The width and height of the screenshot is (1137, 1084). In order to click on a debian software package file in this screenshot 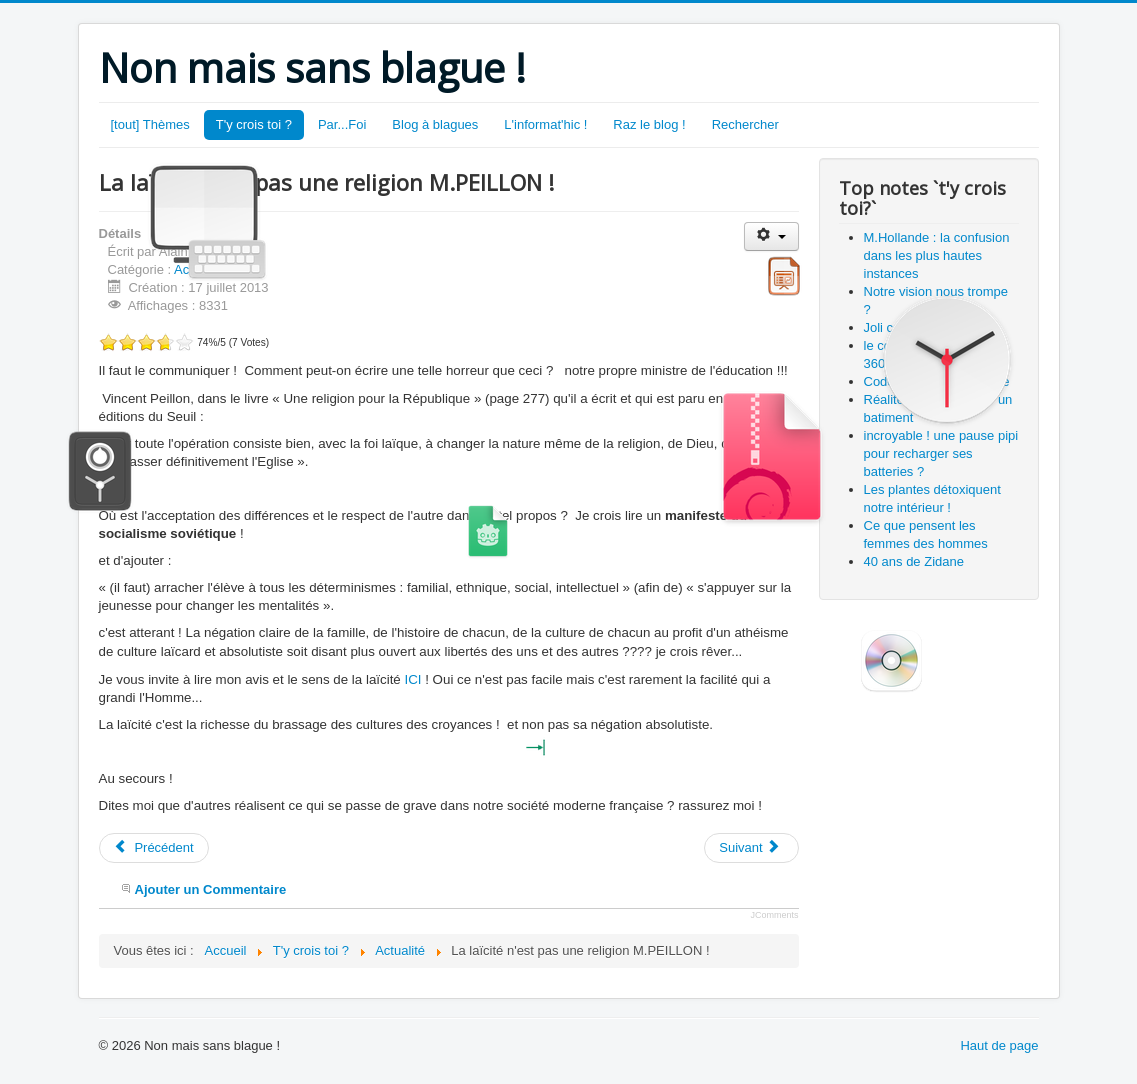, I will do `click(772, 459)`.